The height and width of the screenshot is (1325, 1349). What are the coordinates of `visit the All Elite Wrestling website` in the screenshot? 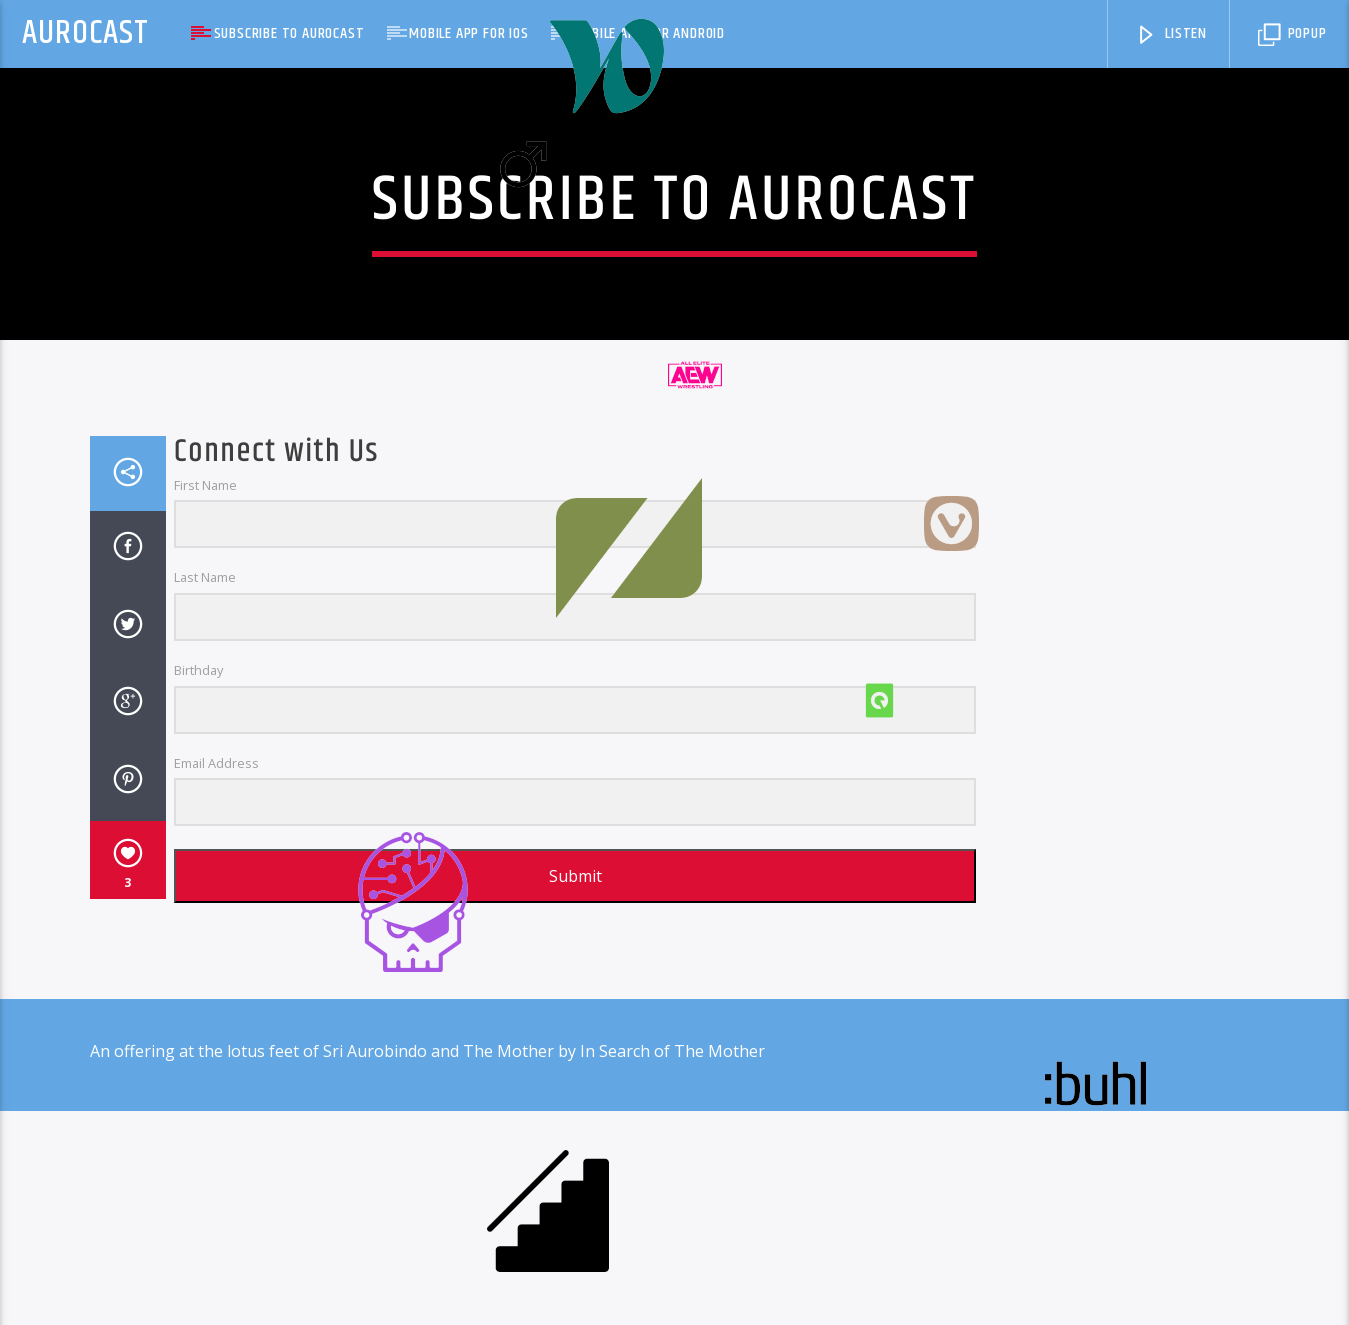 It's located at (695, 375).